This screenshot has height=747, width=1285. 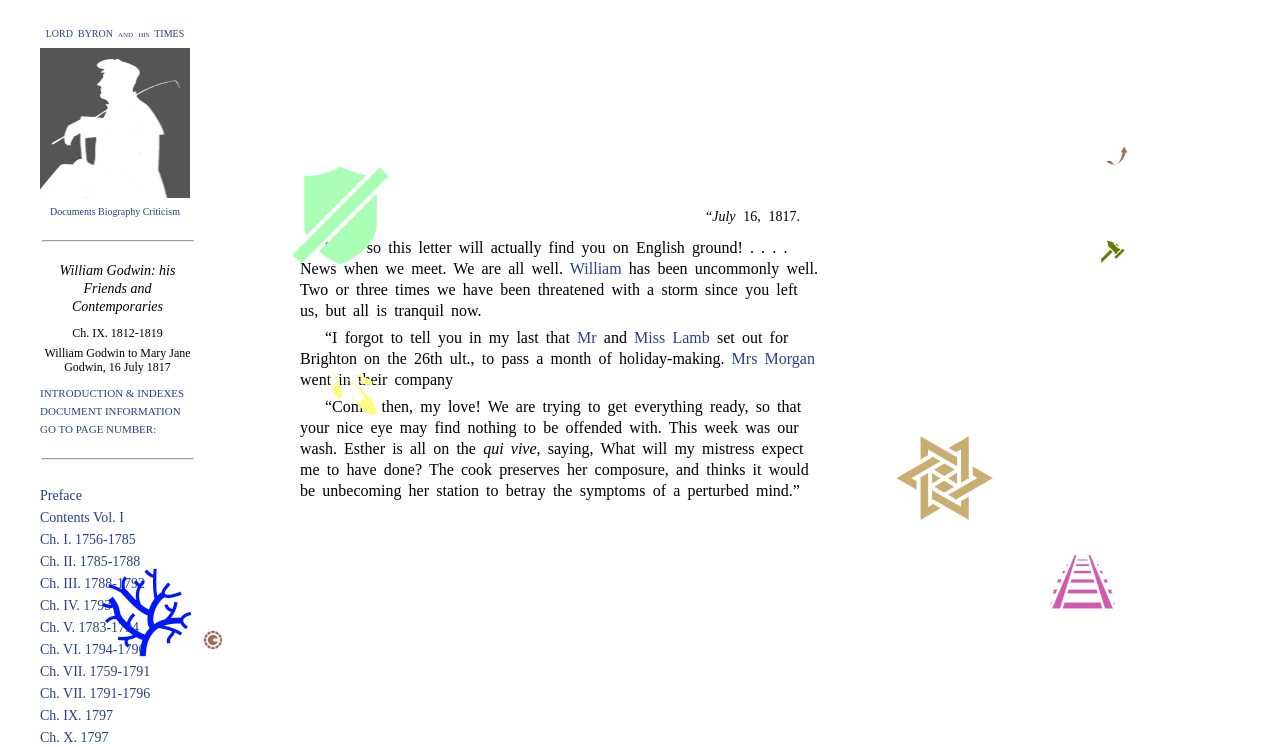 I want to click on access train or railway transportation options, so click(x=1082, y=577).